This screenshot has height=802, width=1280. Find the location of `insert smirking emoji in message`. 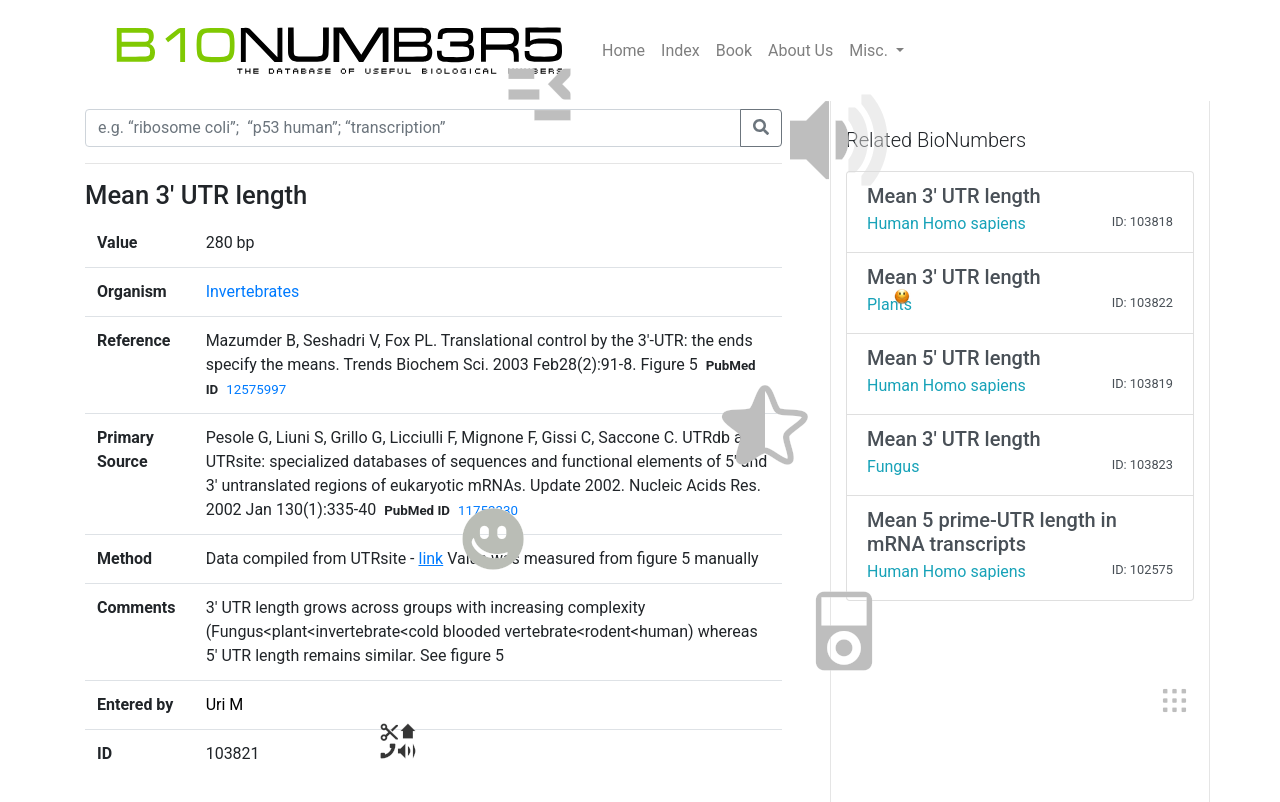

insert smirking emoji in message is located at coordinates (493, 539).